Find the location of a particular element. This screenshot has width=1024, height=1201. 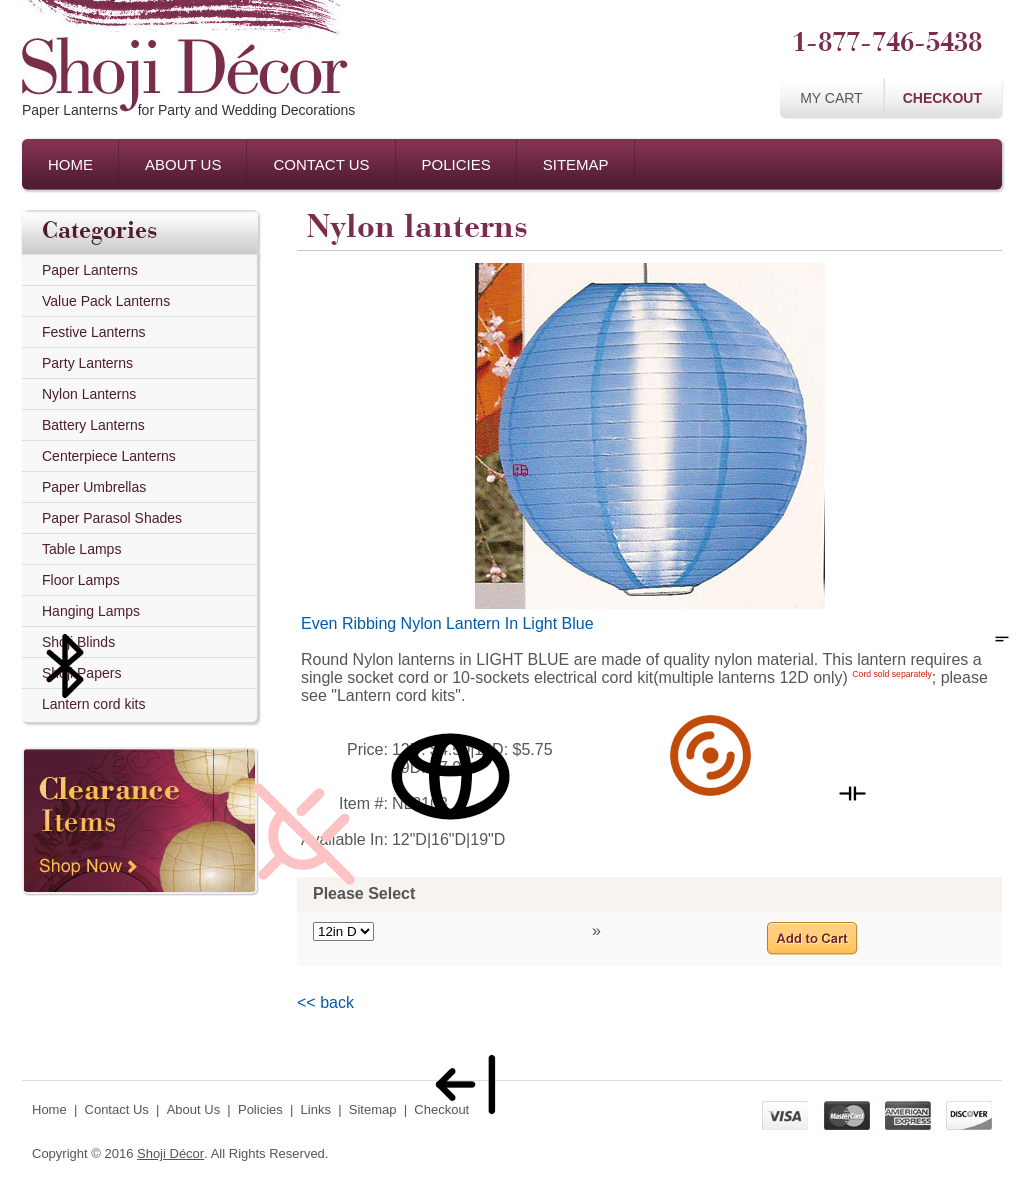

capacitor component in a circuit diagram is located at coordinates (852, 793).